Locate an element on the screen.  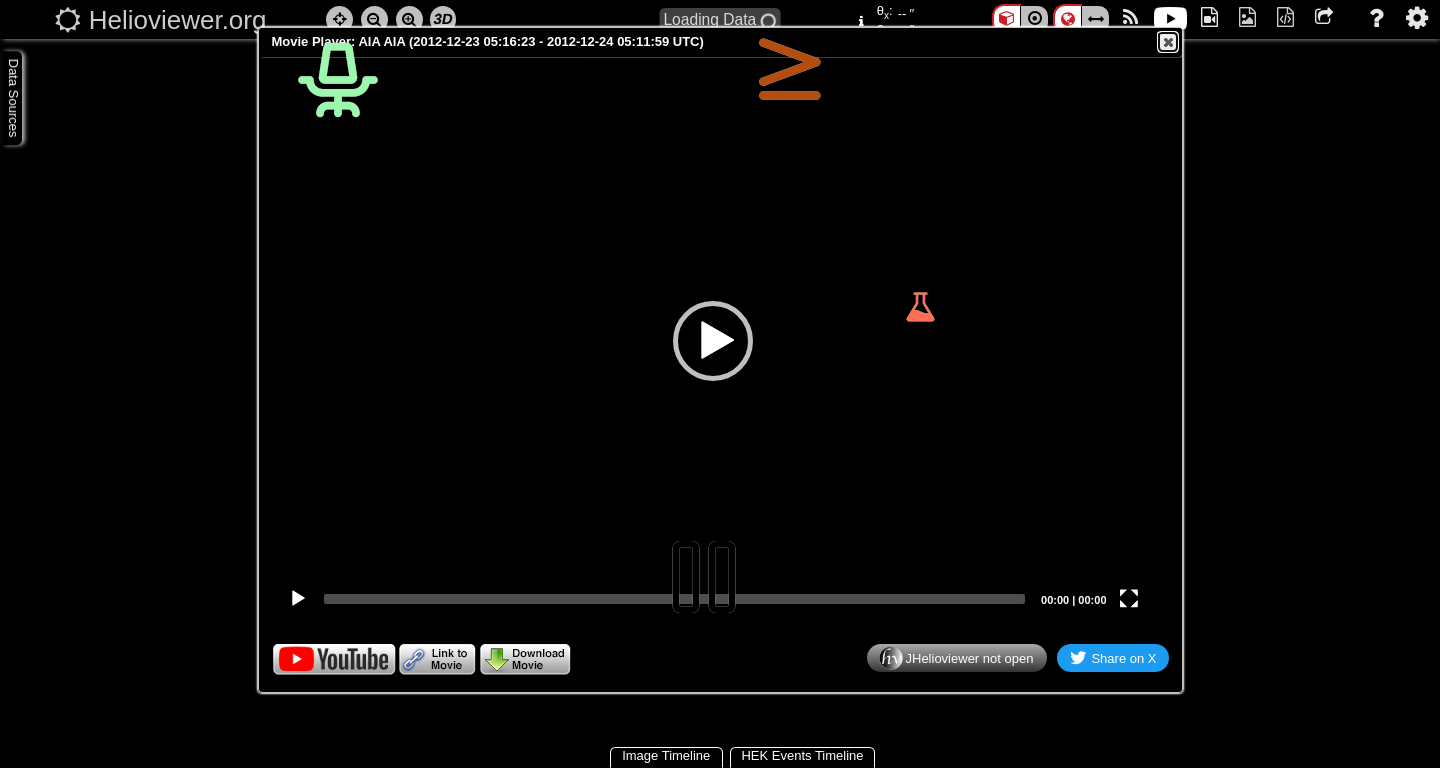
access laboratory or science features is located at coordinates (920, 307).